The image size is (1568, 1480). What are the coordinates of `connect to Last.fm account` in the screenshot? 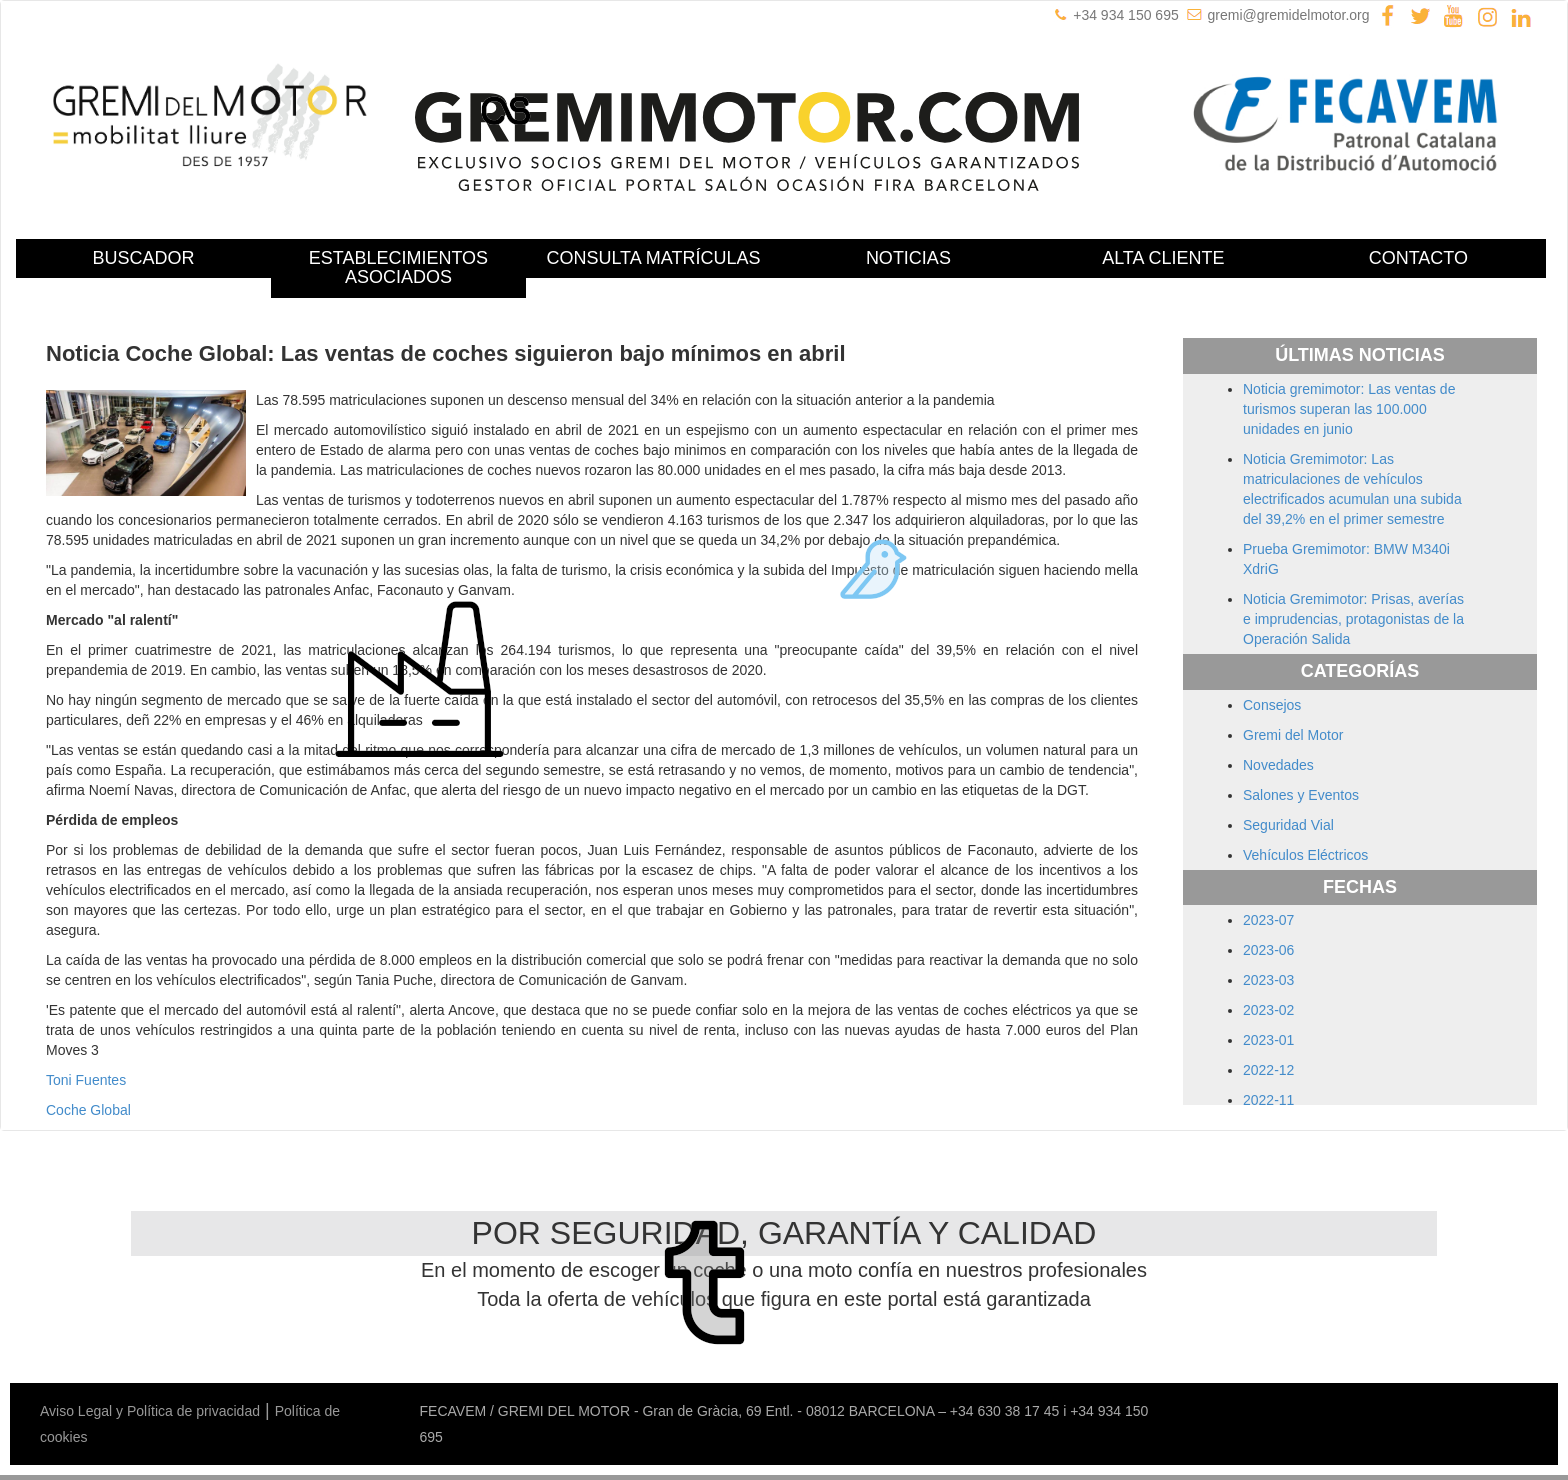 It's located at (506, 110).